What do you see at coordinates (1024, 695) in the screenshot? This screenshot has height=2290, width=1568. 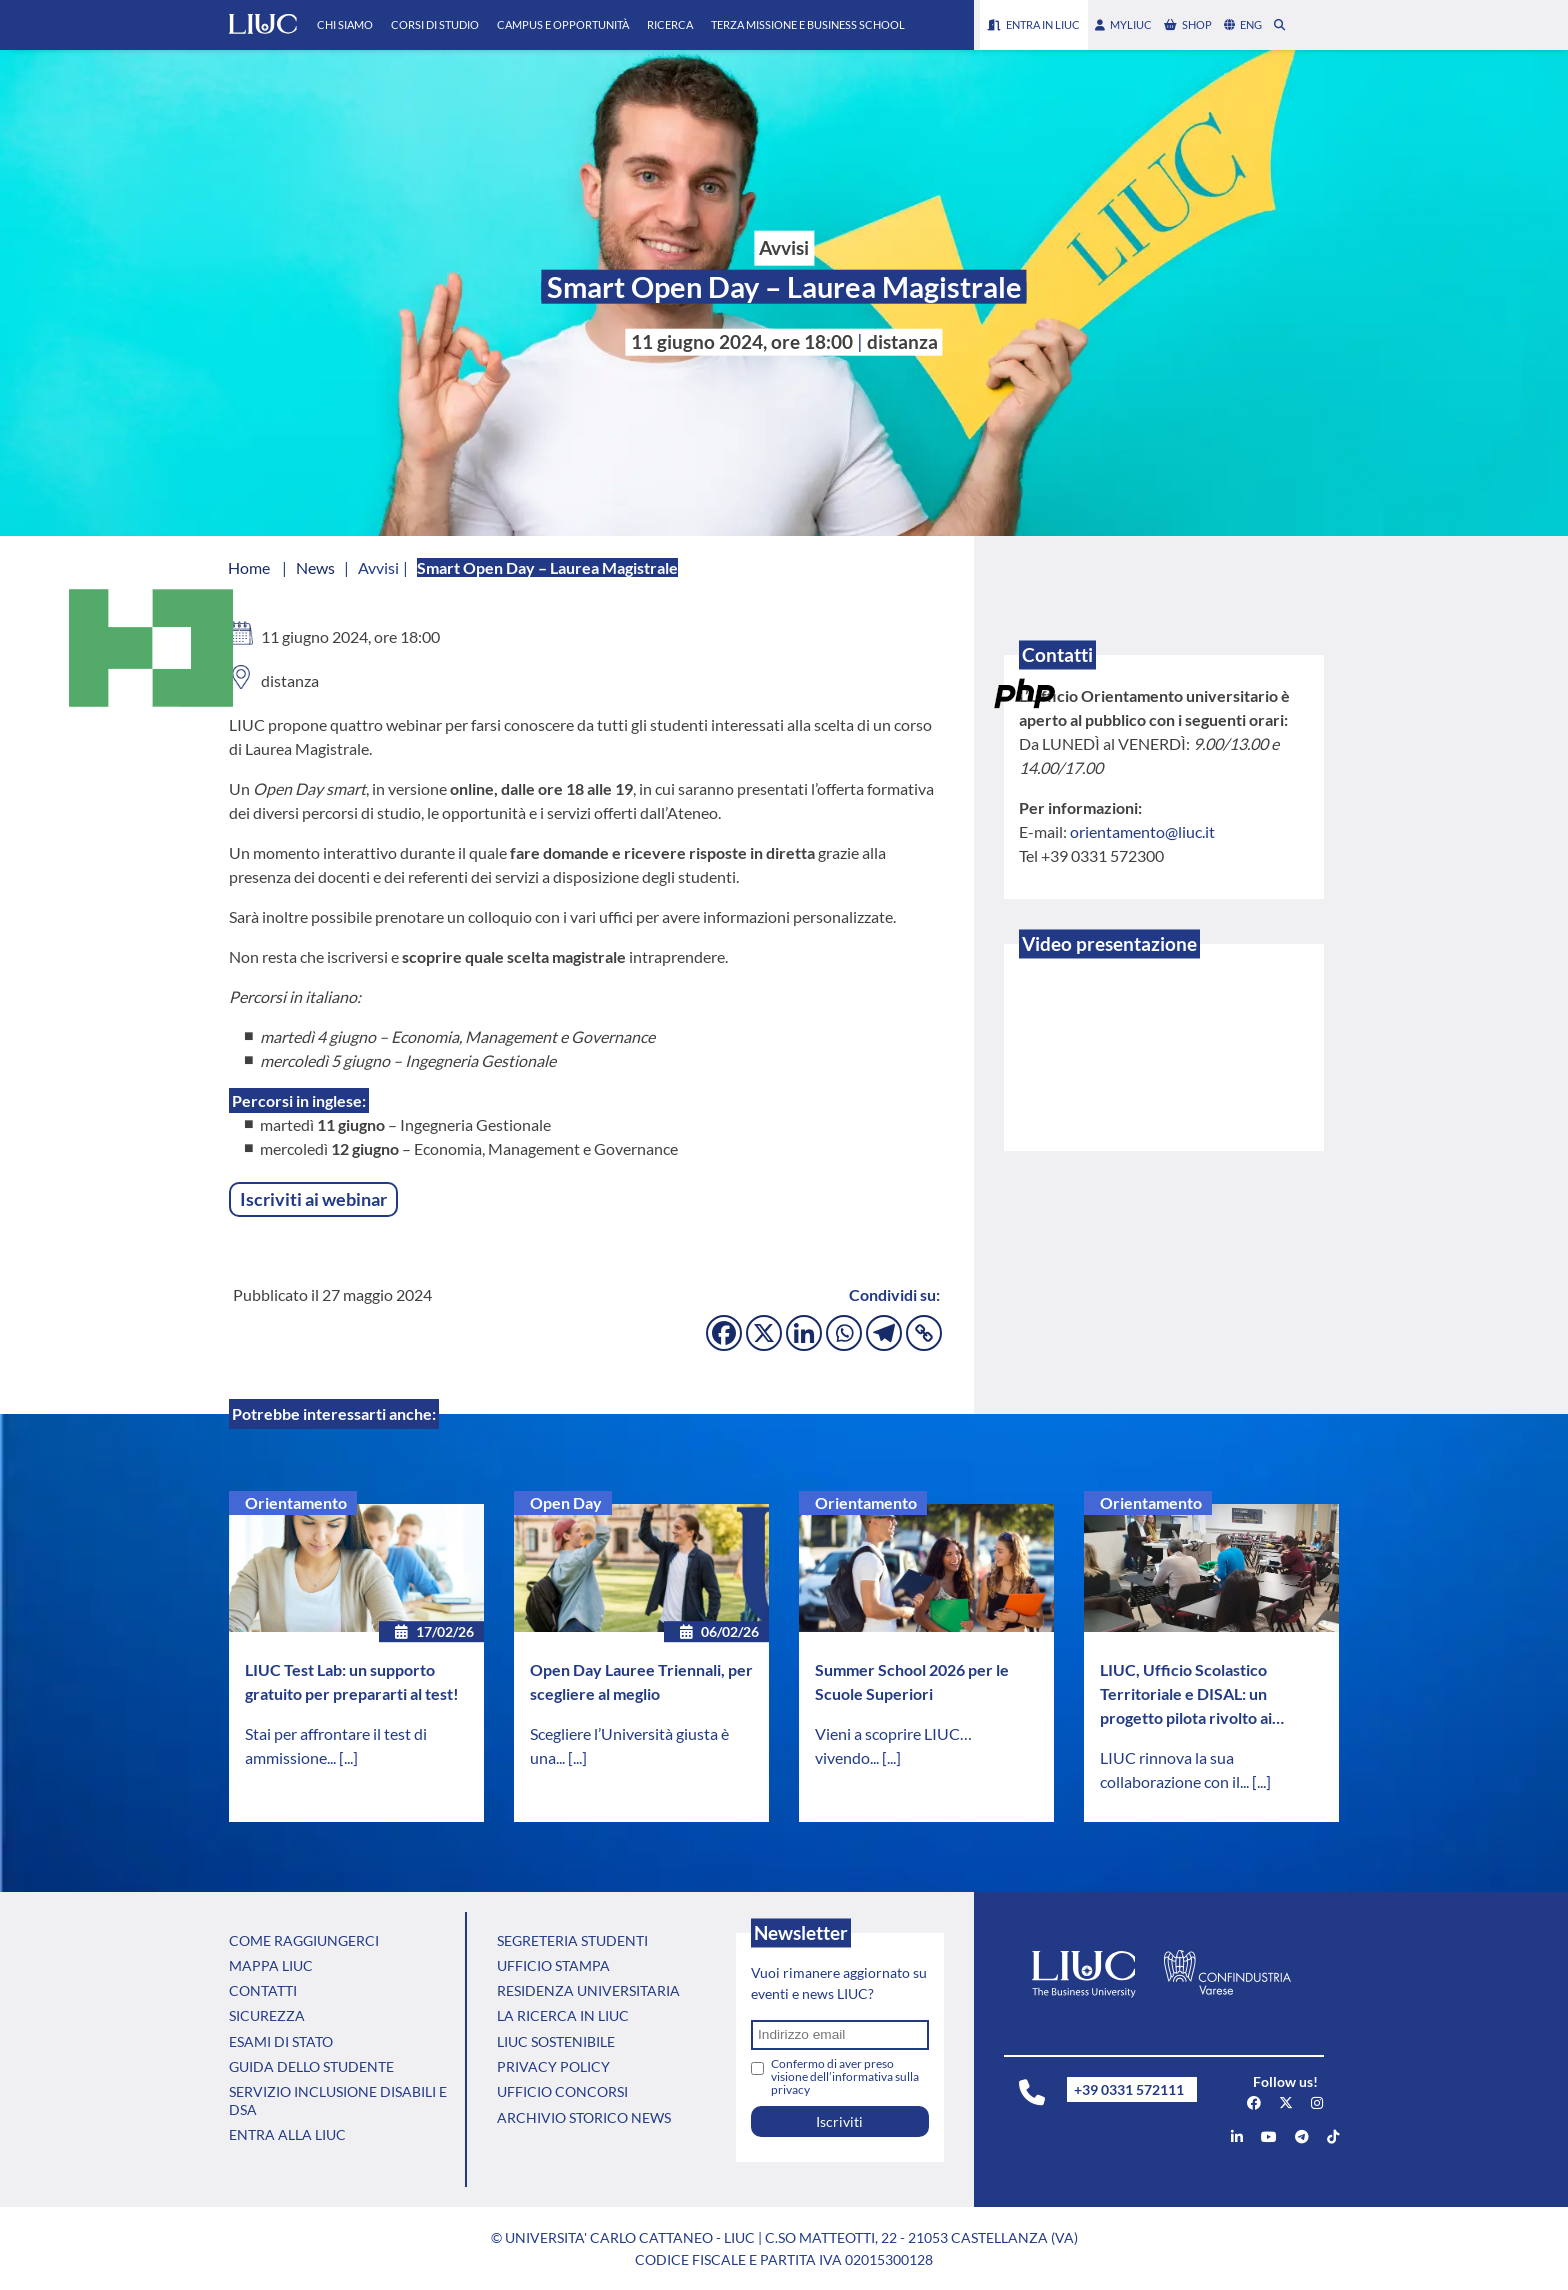 I see `indicates PHP programming language` at bounding box center [1024, 695].